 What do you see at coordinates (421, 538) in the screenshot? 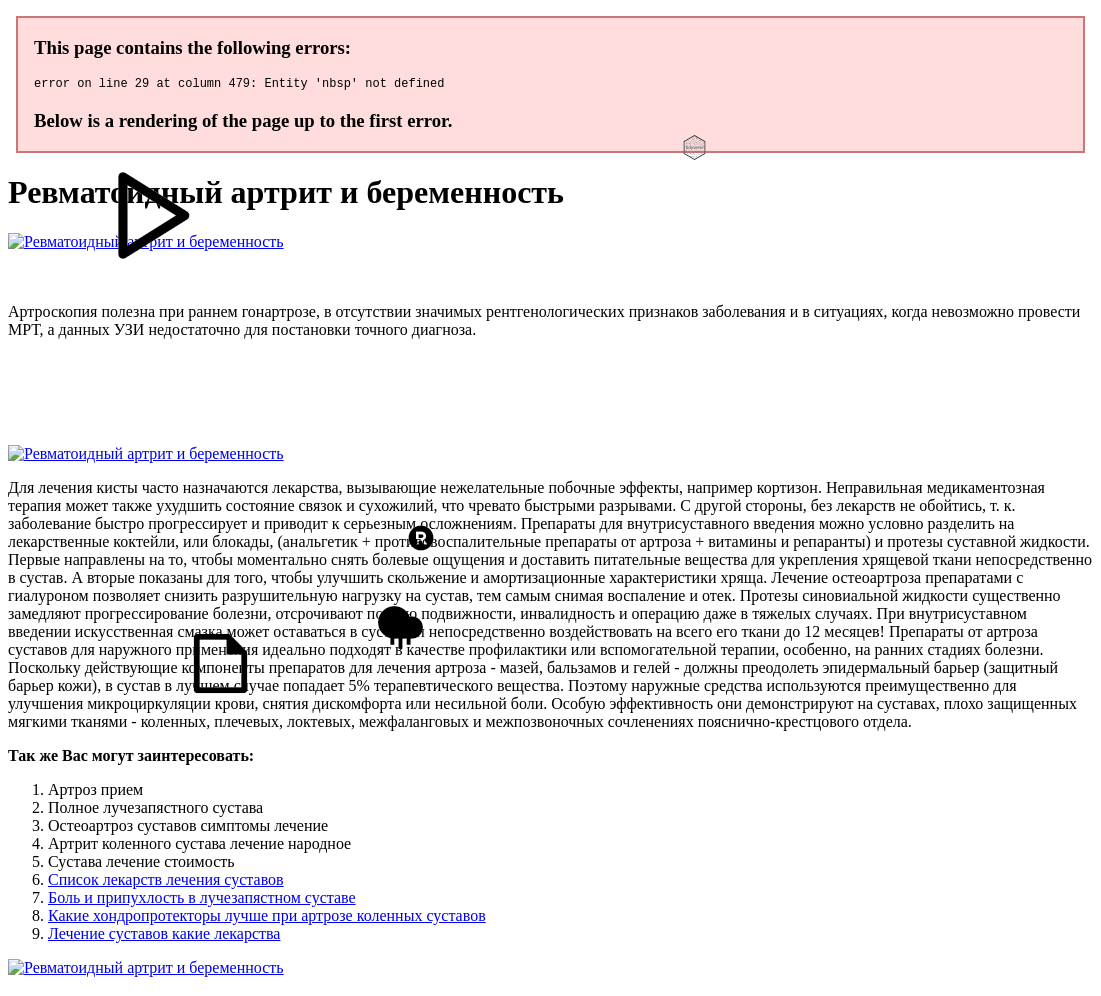
I see `indicates a registered trademark symbol` at bounding box center [421, 538].